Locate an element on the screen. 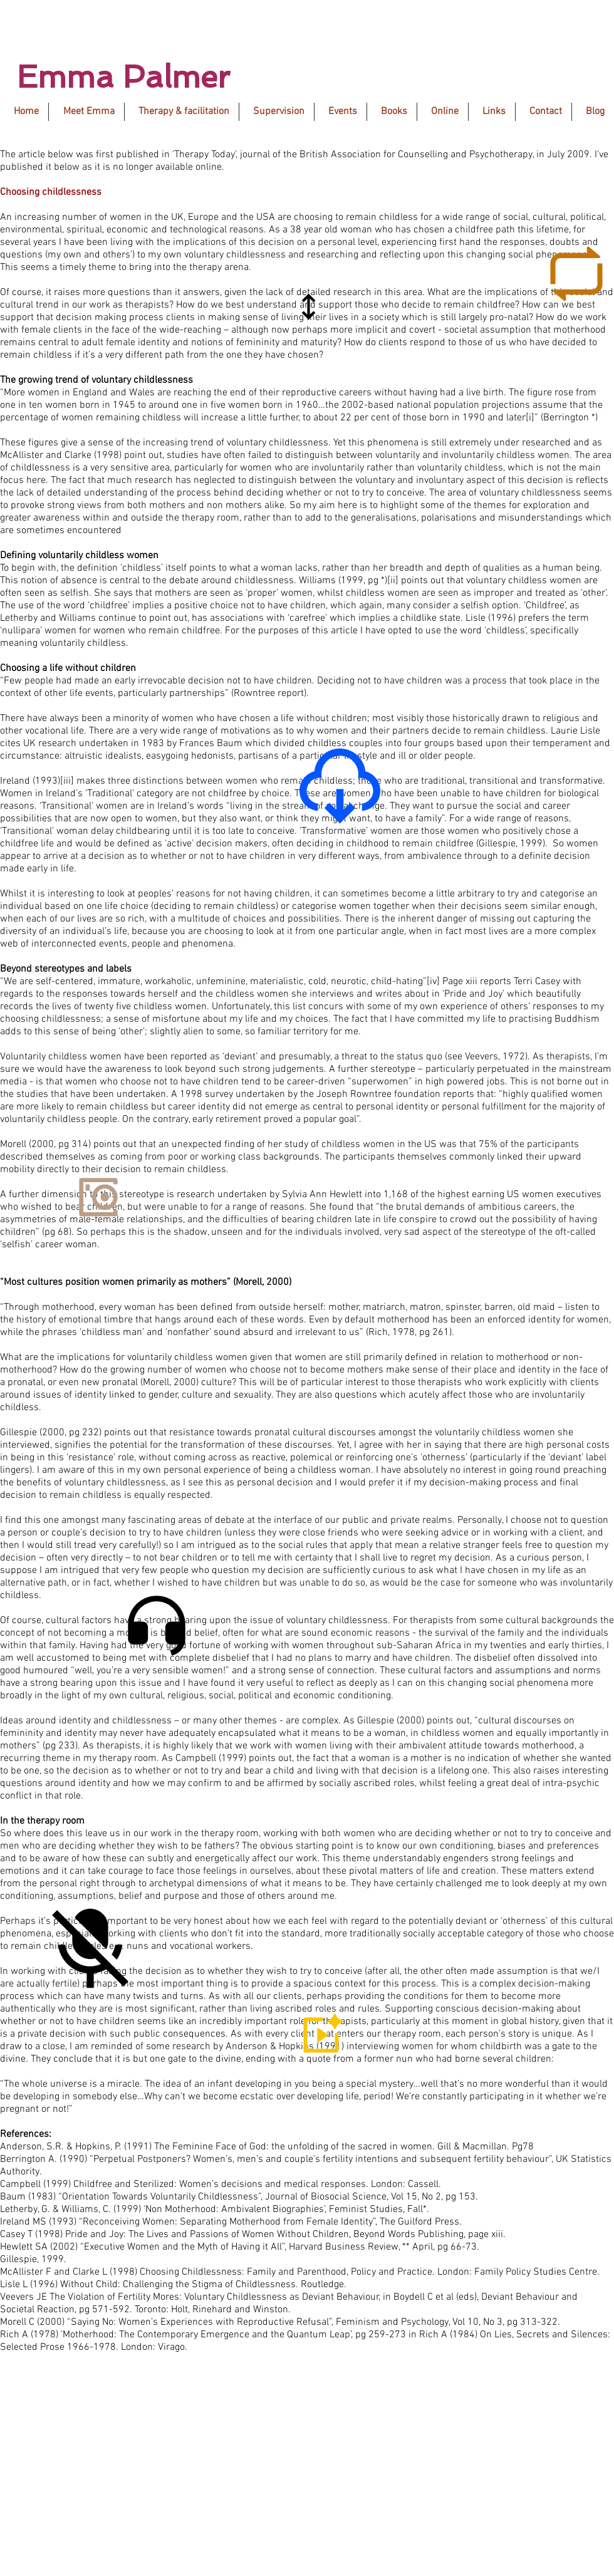 The height and width of the screenshot is (2576, 614). download file from cloud storage is located at coordinates (340, 785).